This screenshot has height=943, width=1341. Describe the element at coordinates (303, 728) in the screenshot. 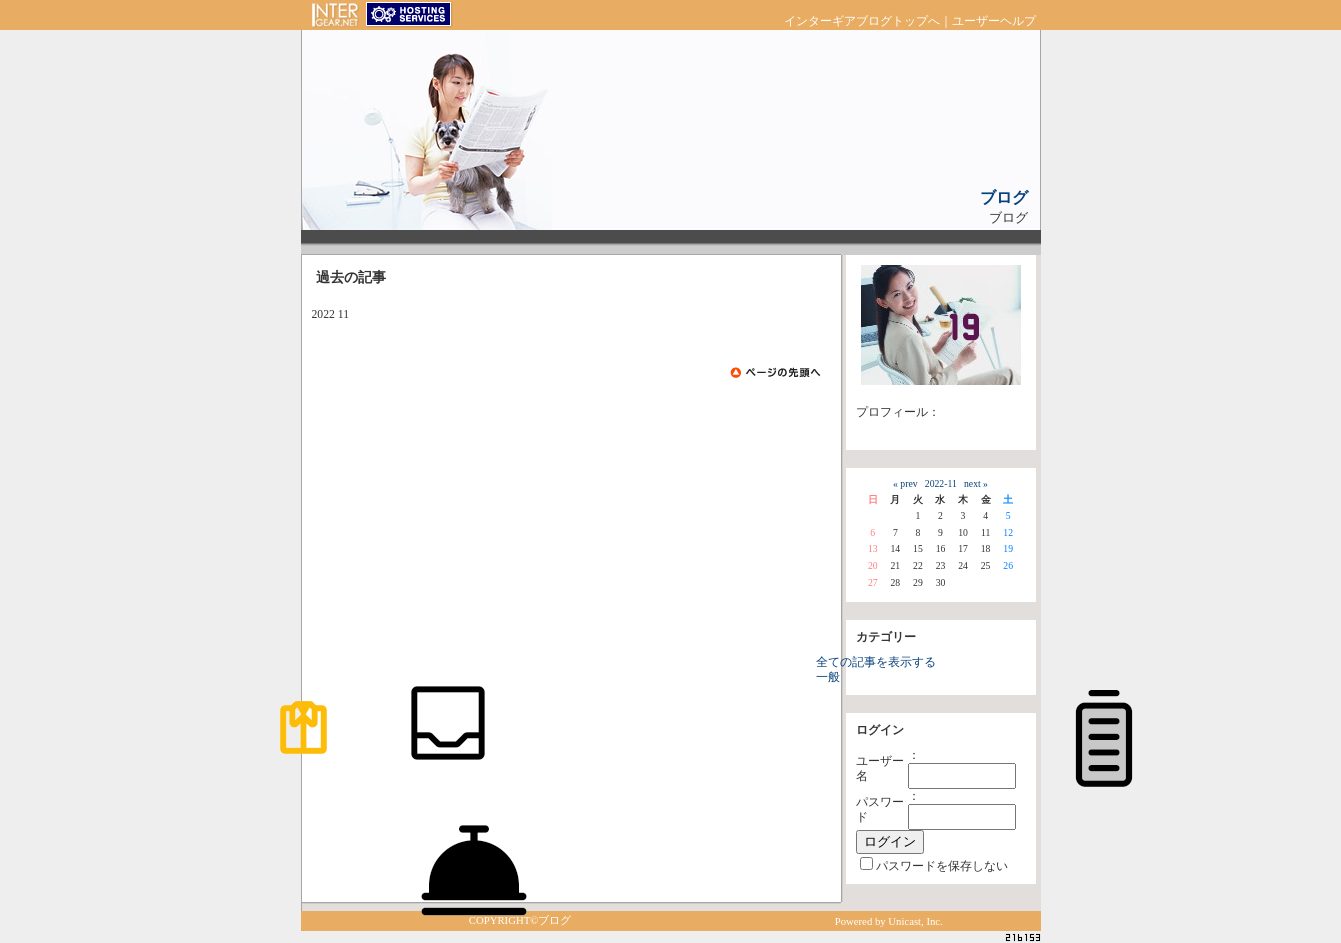

I see `view folded laundry or clothing items` at that location.